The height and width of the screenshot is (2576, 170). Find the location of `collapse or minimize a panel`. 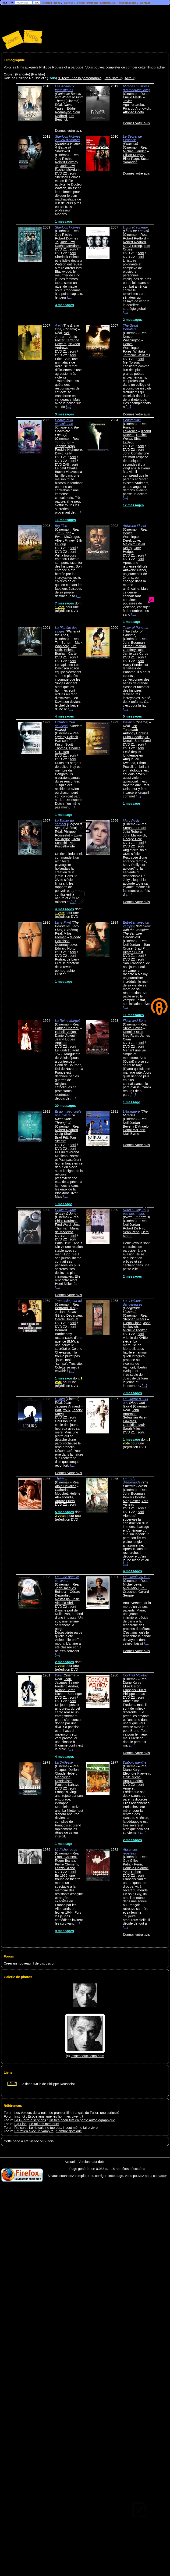

collapse or minimize a panel is located at coordinates (151, 600).